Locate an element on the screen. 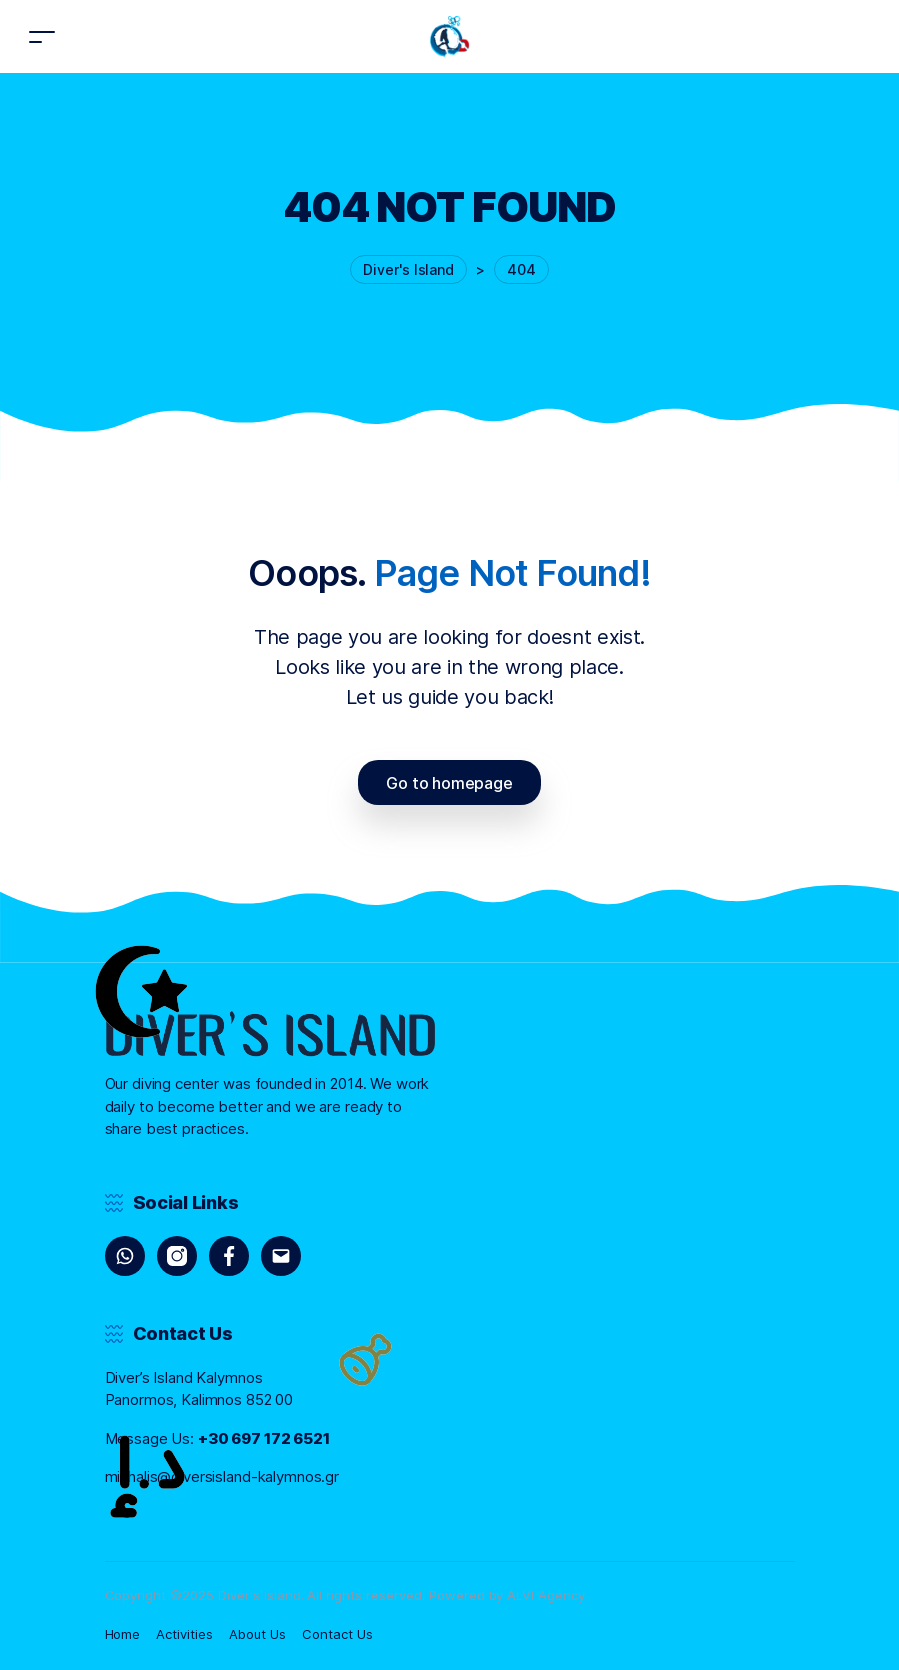 This screenshot has height=1670, width=899. food or dining category is located at coordinates (365, 1360).